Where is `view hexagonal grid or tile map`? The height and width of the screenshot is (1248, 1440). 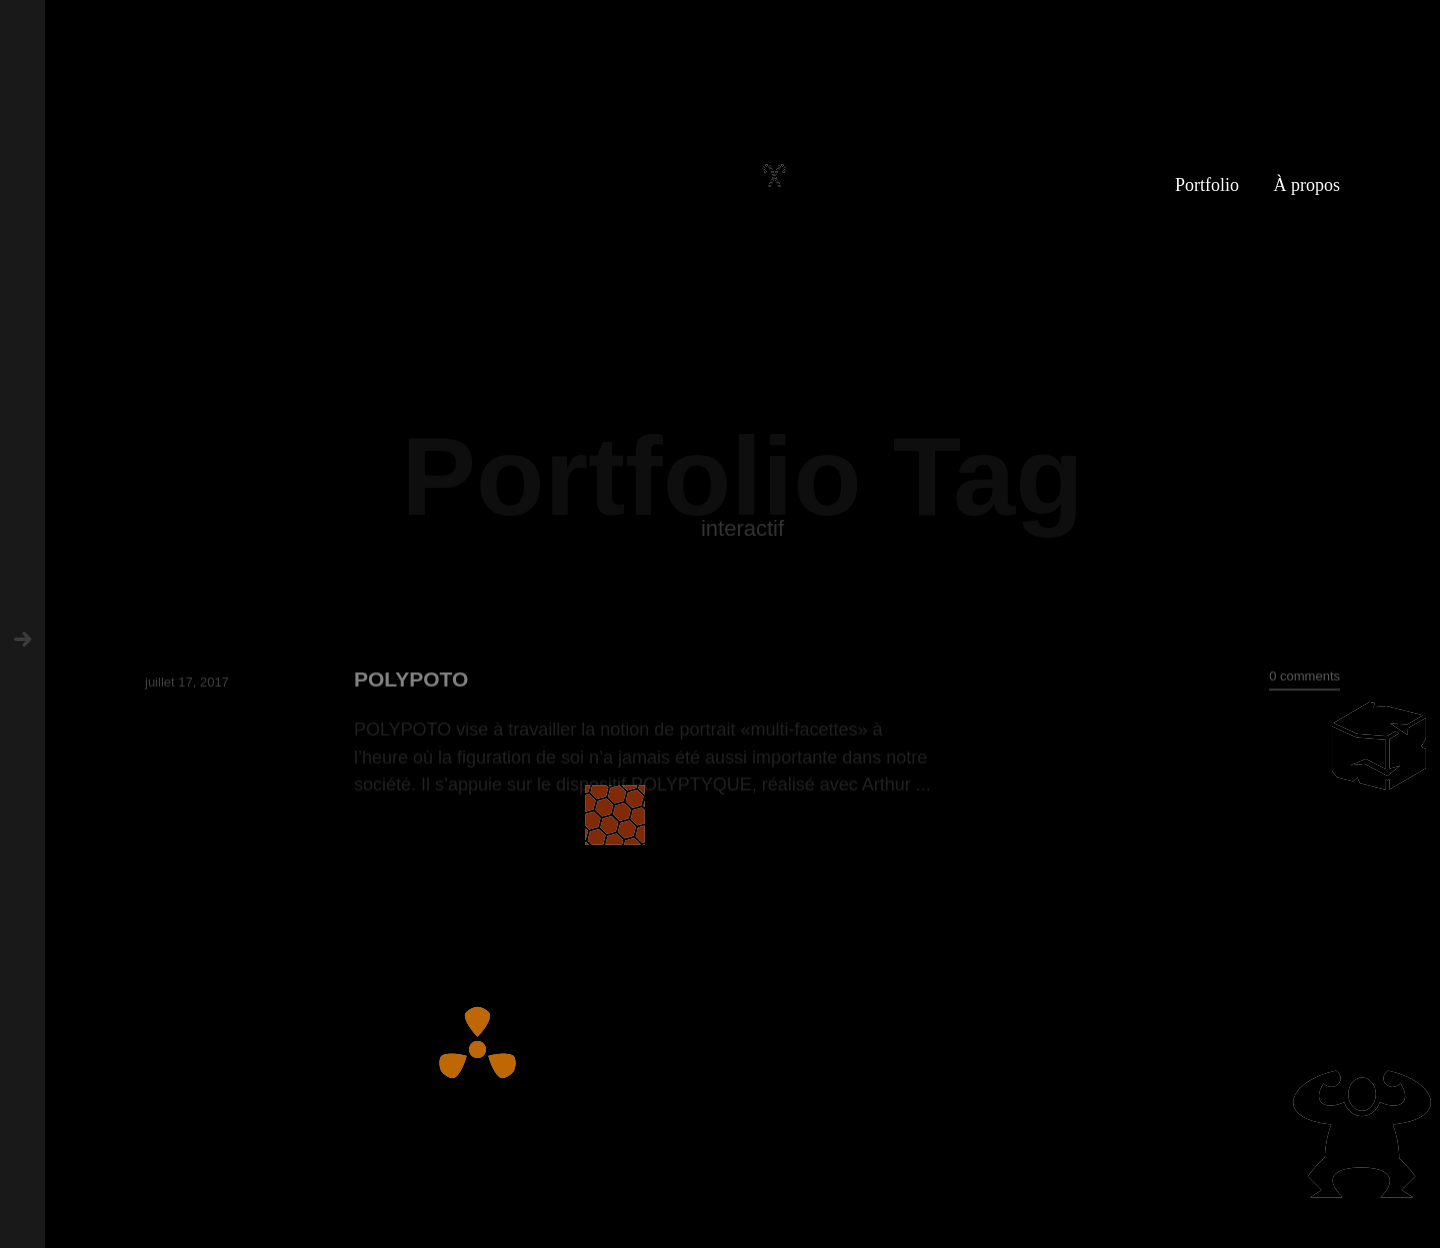 view hexagonal grid or tile map is located at coordinates (615, 815).